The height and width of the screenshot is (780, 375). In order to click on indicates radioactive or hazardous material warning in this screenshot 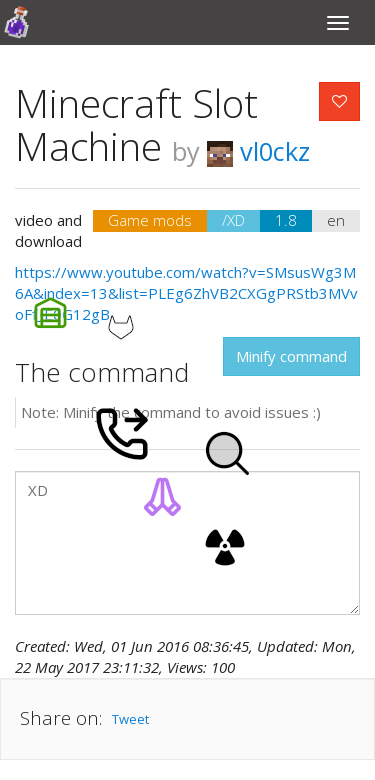, I will do `click(225, 546)`.